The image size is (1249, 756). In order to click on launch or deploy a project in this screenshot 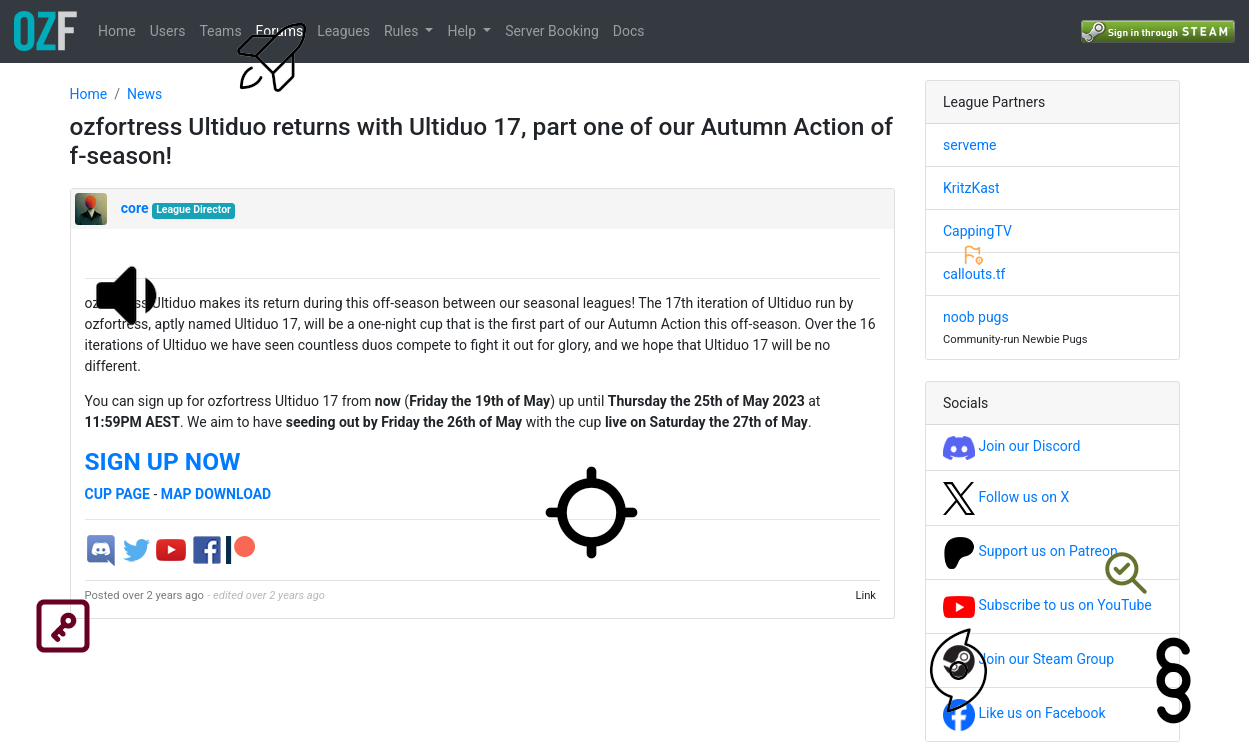, I will do `click(273, 56)`.